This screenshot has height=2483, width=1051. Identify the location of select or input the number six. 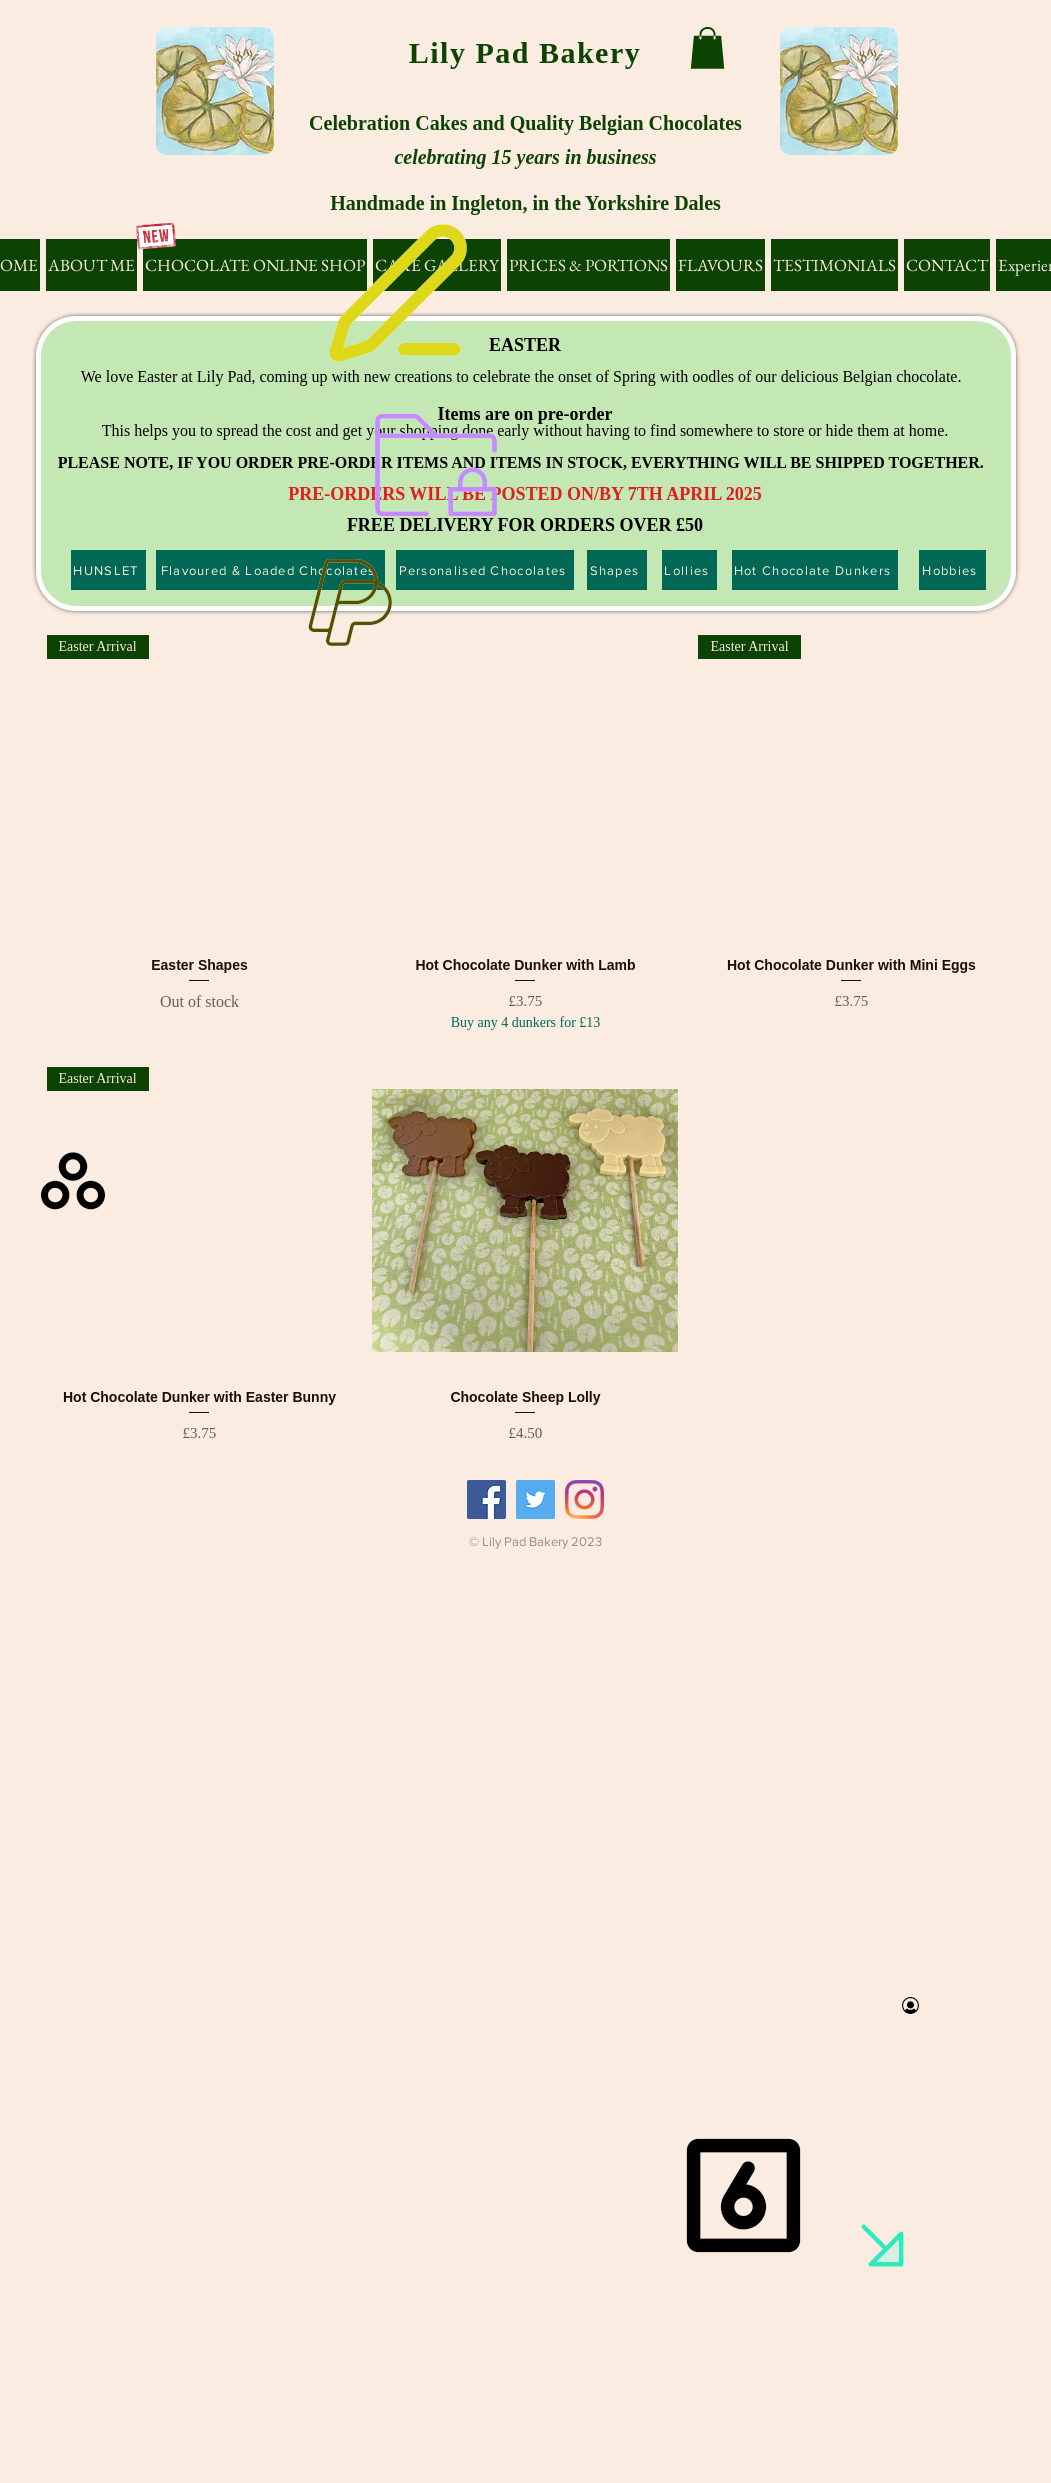
(743, 2195).